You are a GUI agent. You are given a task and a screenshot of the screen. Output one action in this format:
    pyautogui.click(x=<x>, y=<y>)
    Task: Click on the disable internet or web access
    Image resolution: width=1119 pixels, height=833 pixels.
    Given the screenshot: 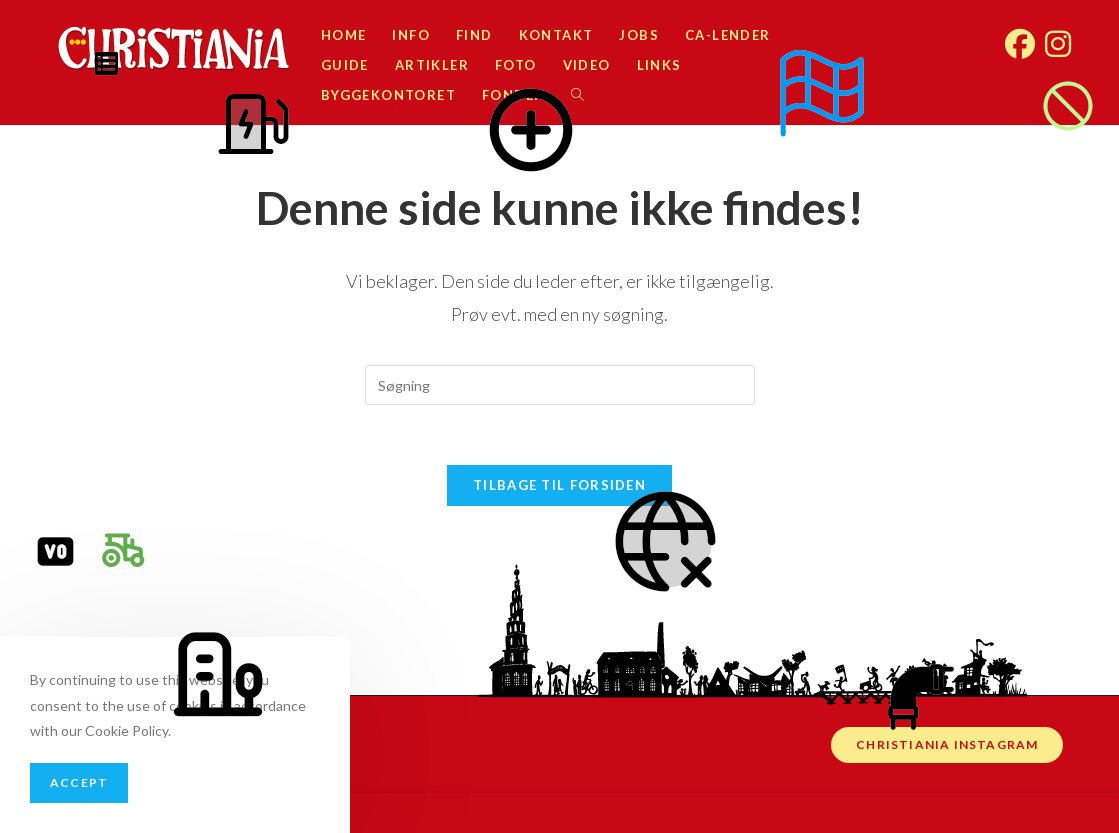 What is the action you would take?
    pyautogui.click(x=665, y=541)
    